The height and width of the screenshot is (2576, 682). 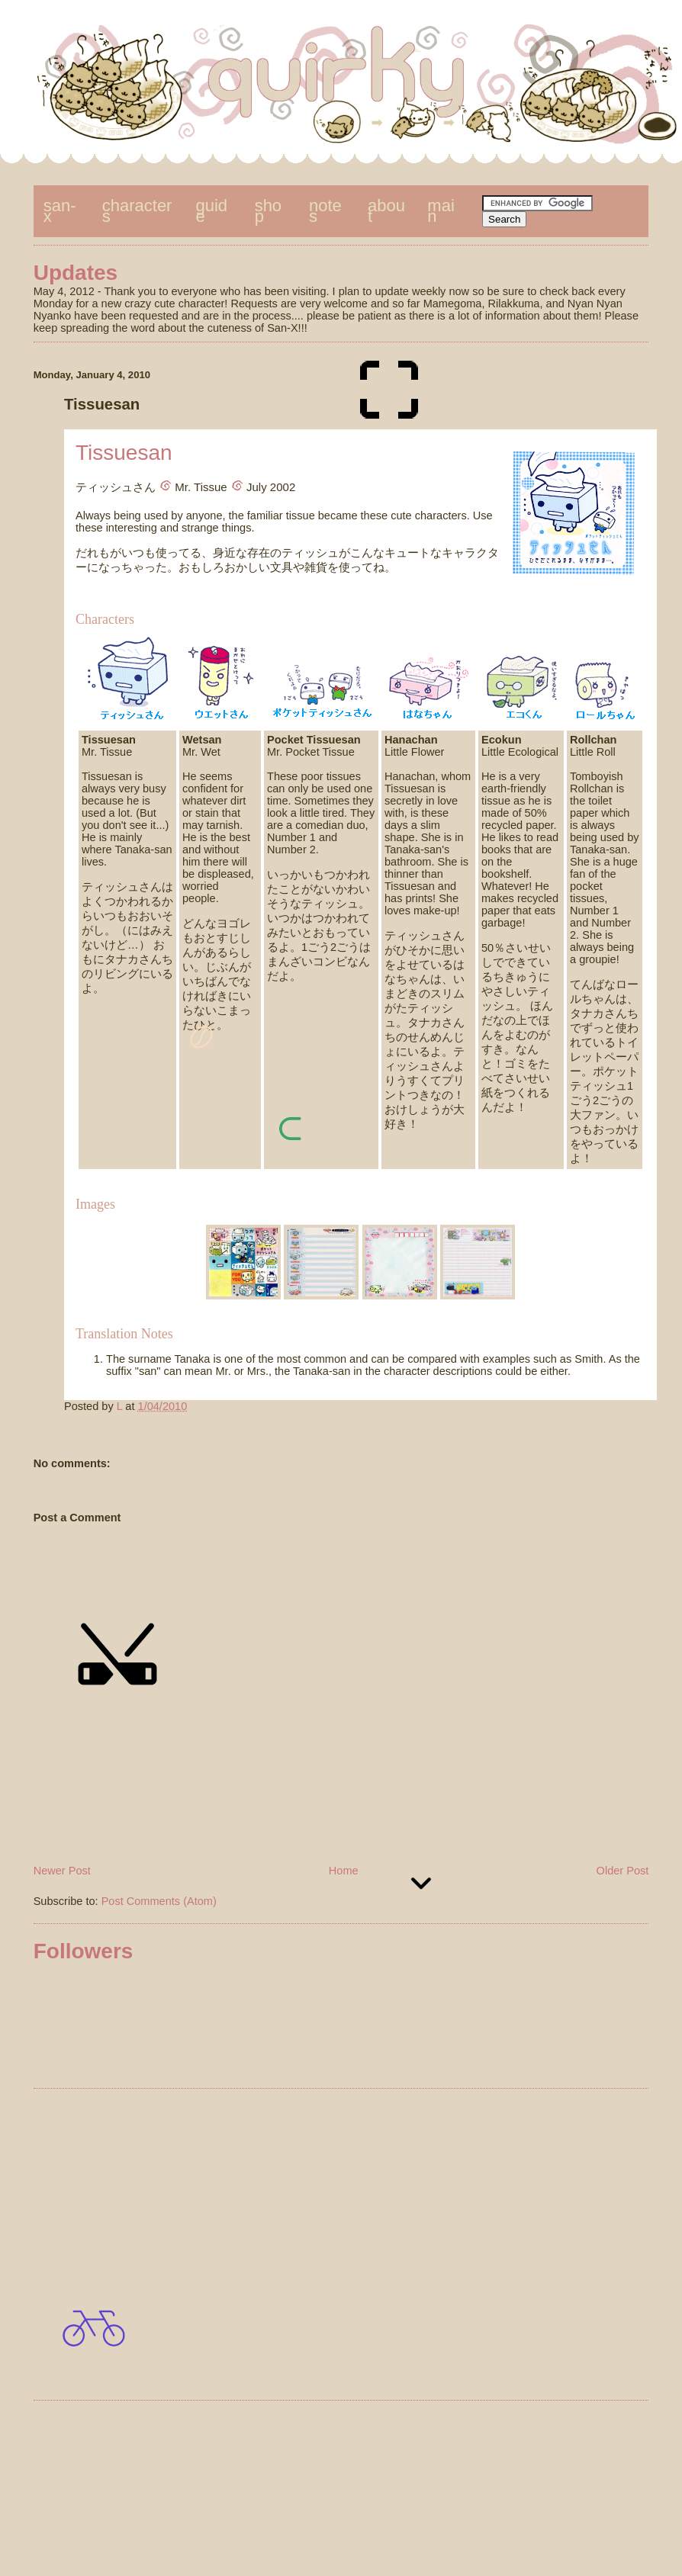 I want to click on expand a collapsed section or dropdown menu, so click(x=421, y=1883).